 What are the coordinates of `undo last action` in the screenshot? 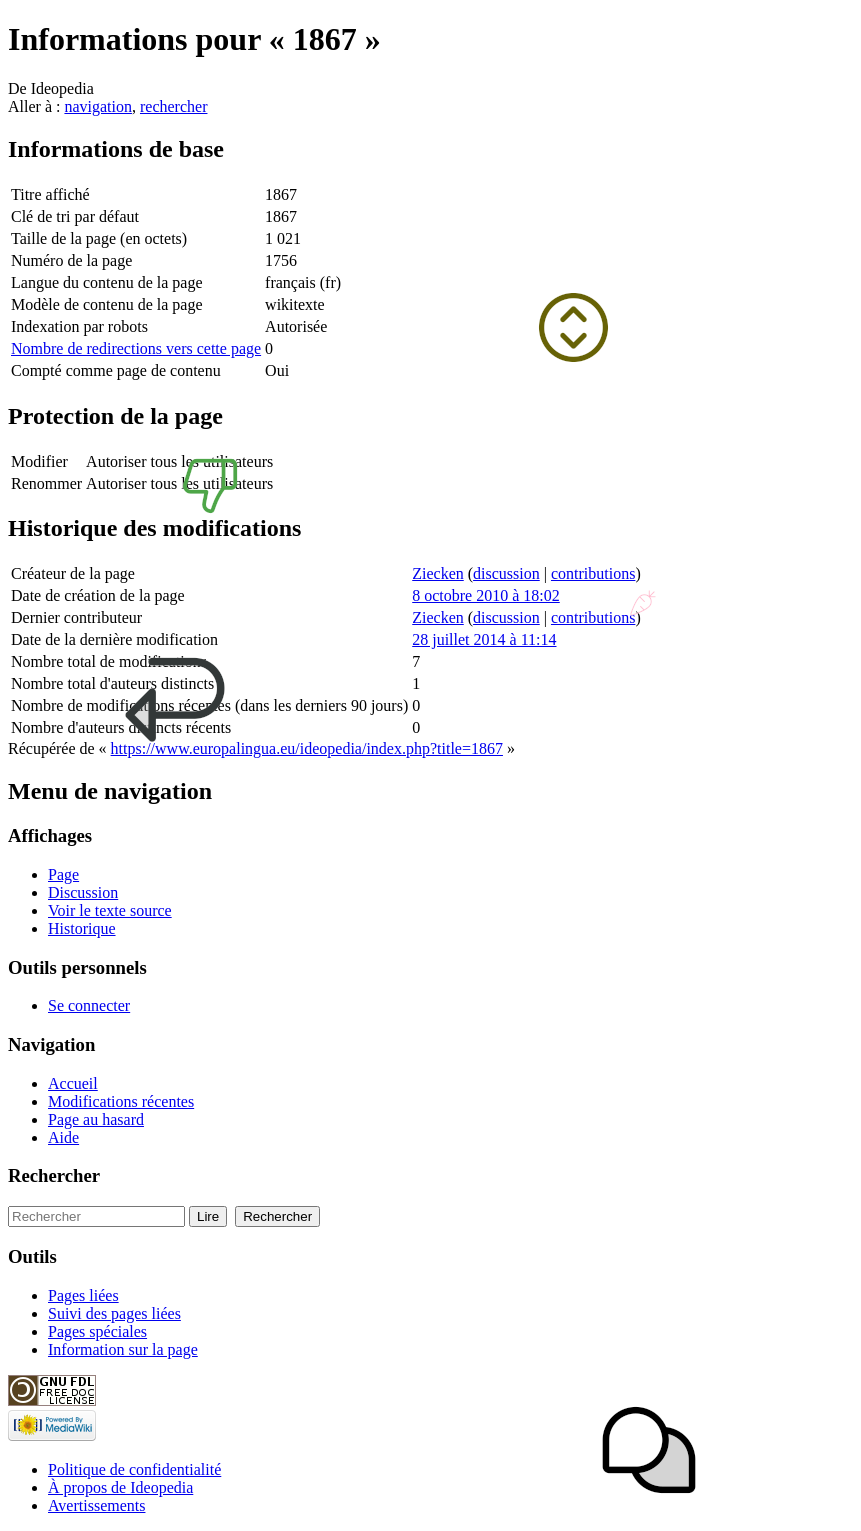 It's located at (175, 696).